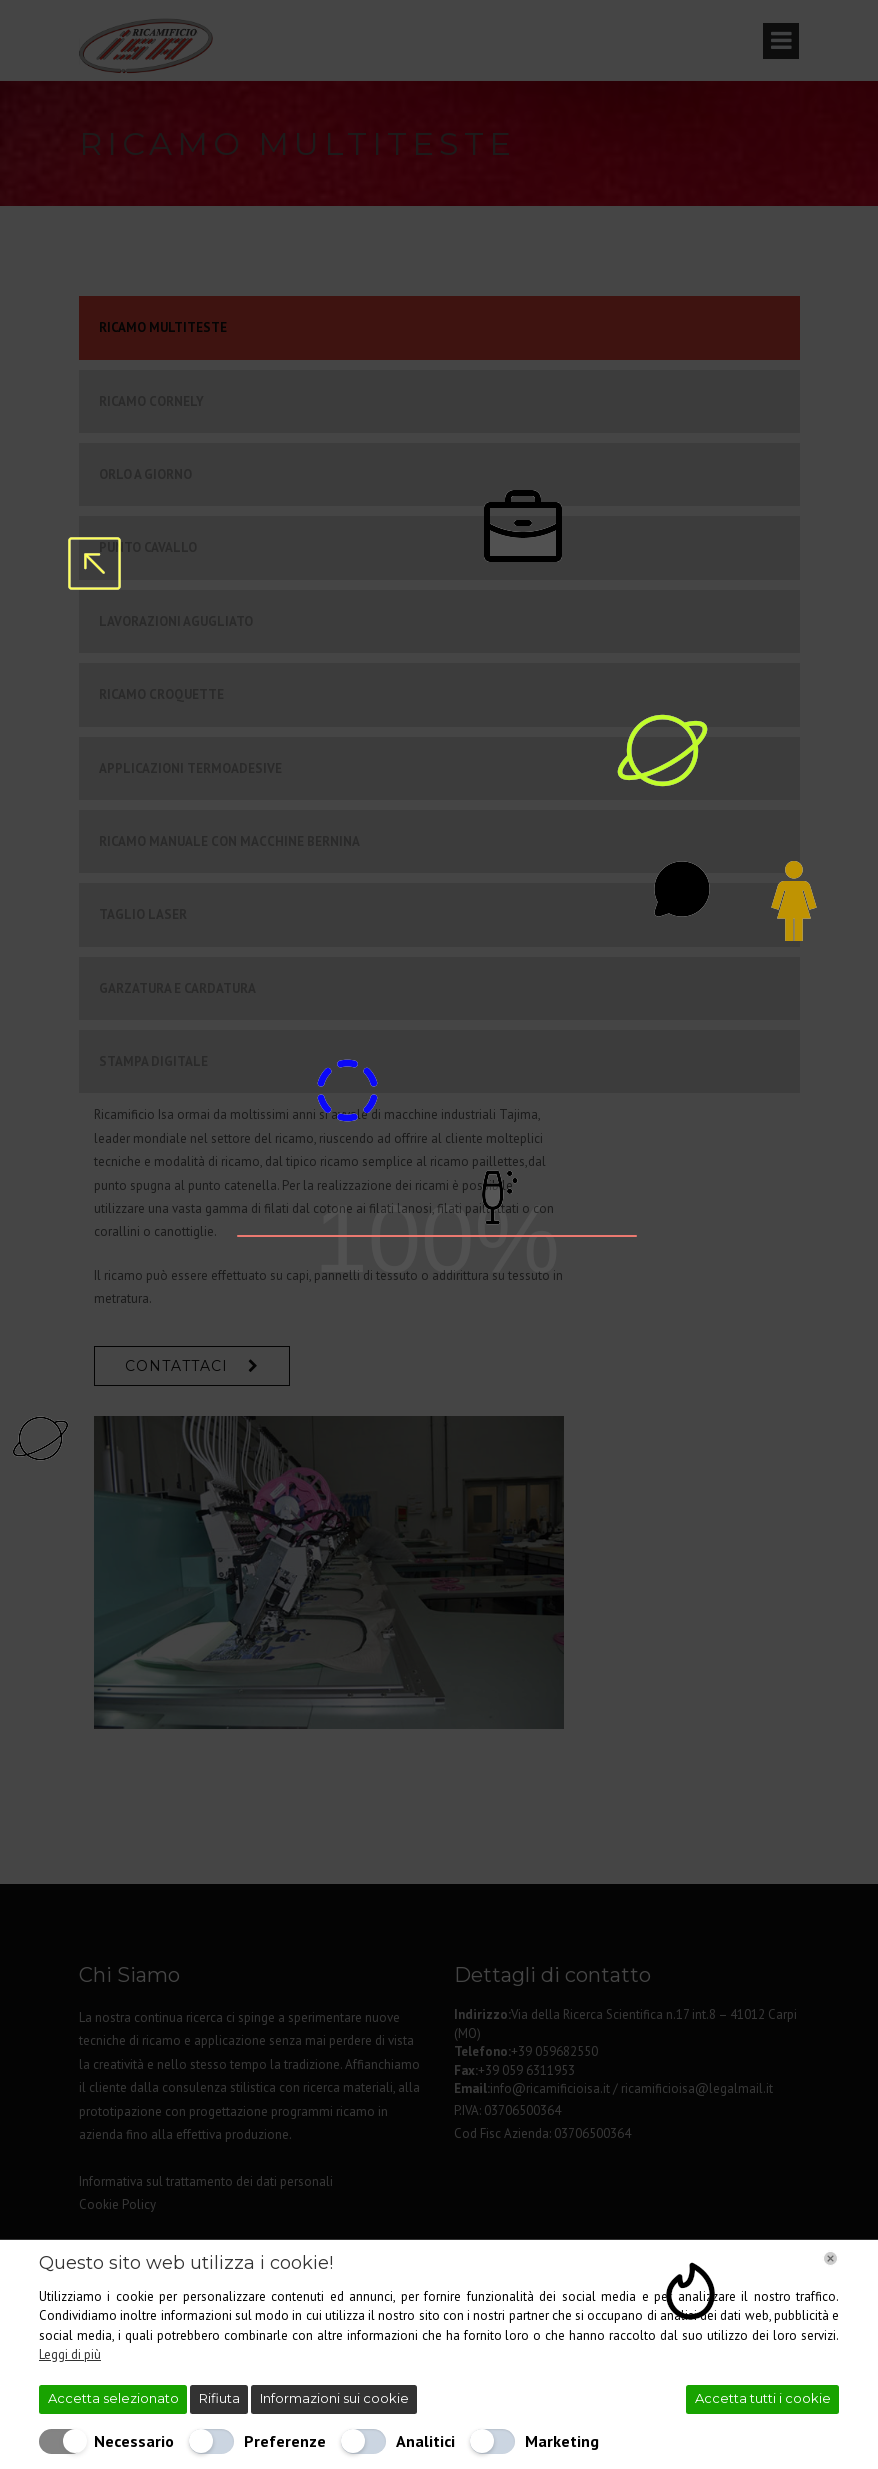 This screenshot has height=2469, width=878. What do you see at coordinates (40, 1438) in the screenshot?
I see `explore global or worldwide content` at bounding box center [40, 1438].